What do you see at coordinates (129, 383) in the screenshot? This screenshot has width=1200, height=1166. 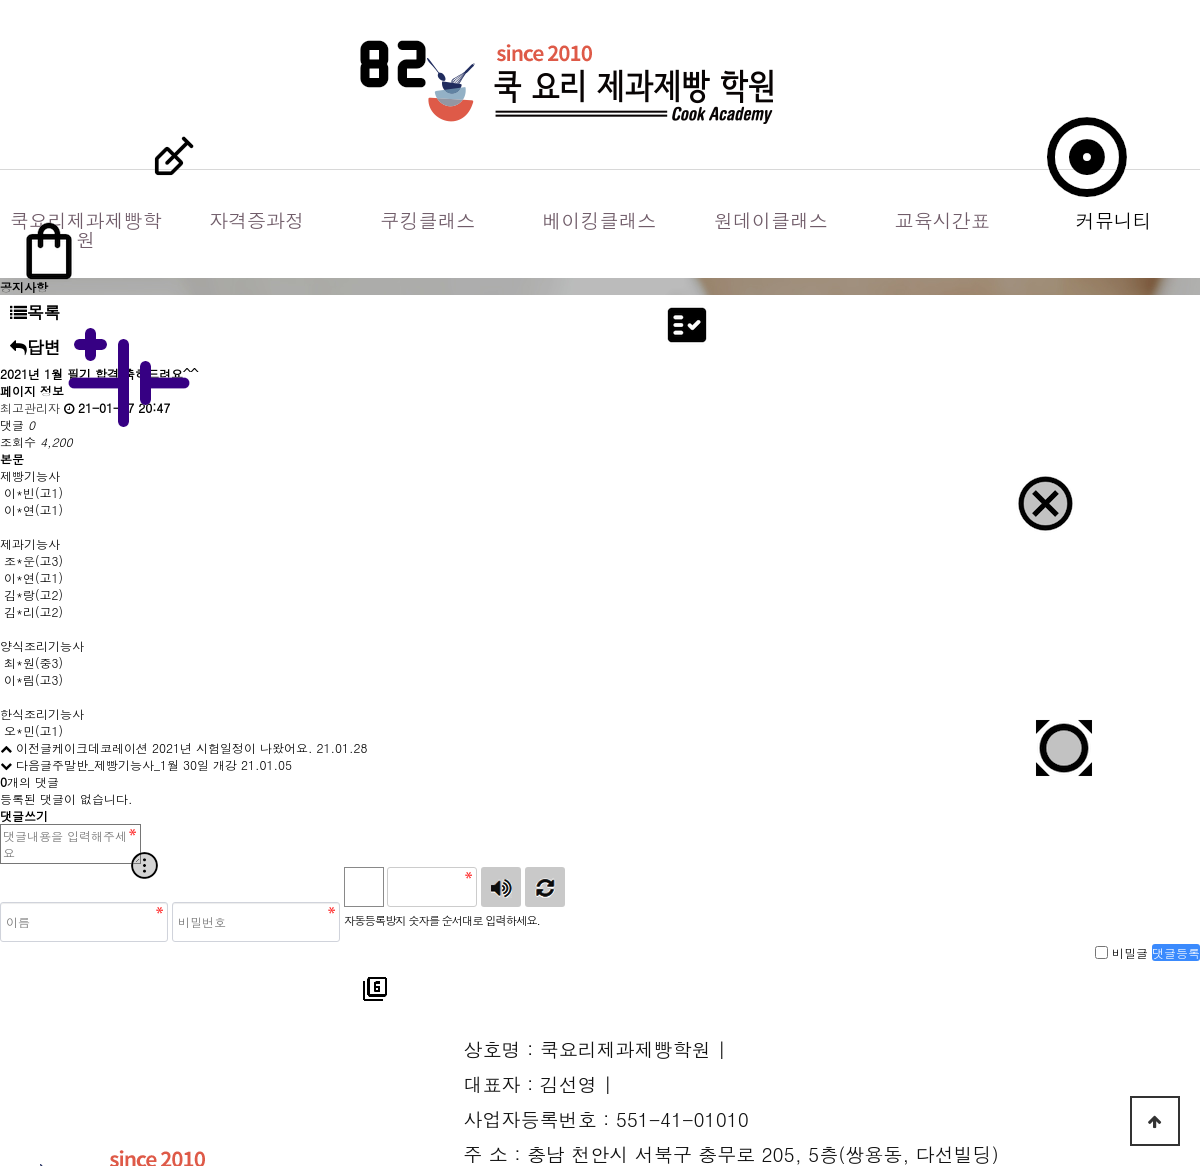 I see `add a new cell to the circuit diagram` at bounding box center [129, 383].